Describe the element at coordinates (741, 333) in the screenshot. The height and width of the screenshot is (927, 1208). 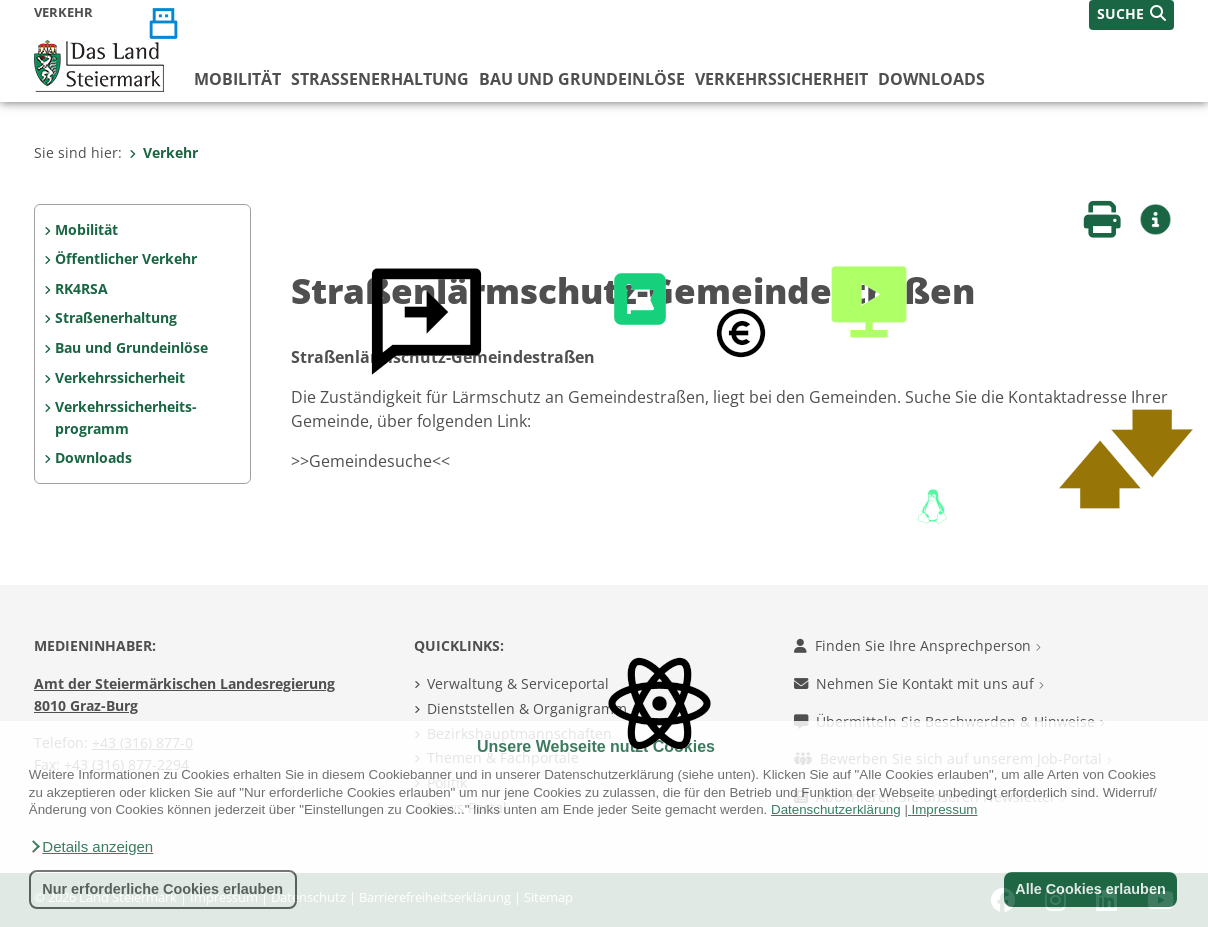
I see `view euro currency balance` at that location.